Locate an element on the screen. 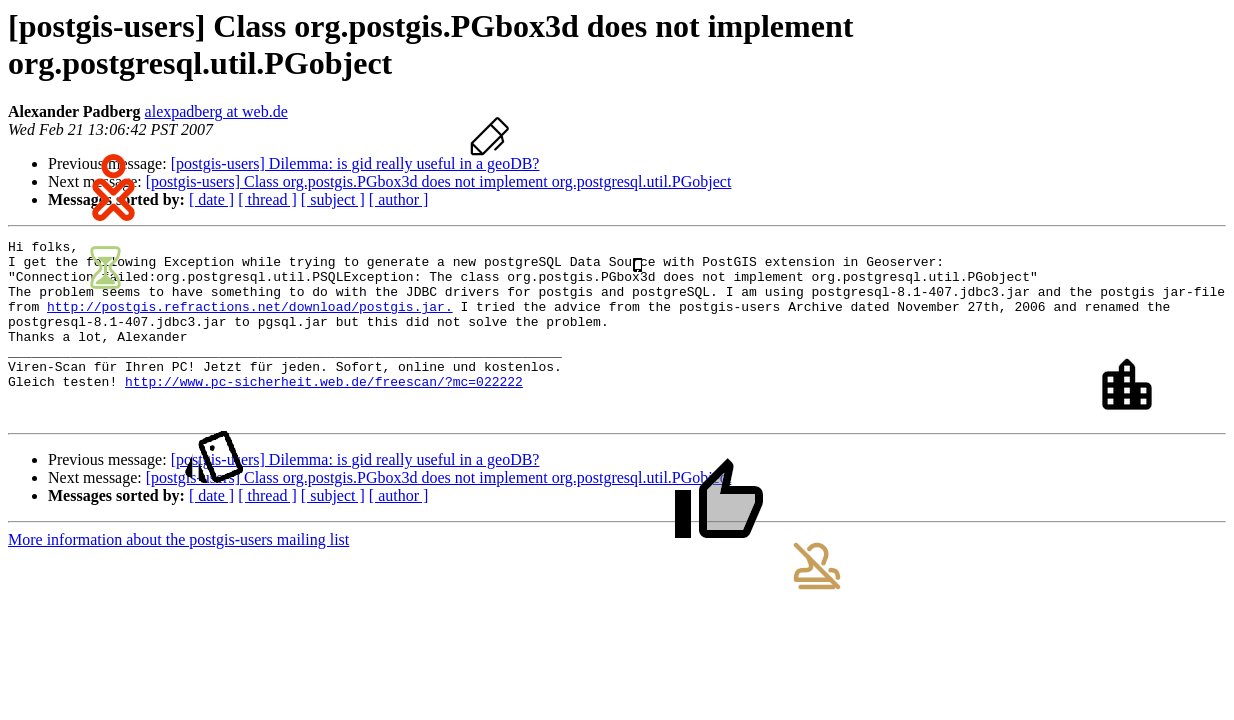  open sugarizer learning platform is located at coordinates (113, 187).